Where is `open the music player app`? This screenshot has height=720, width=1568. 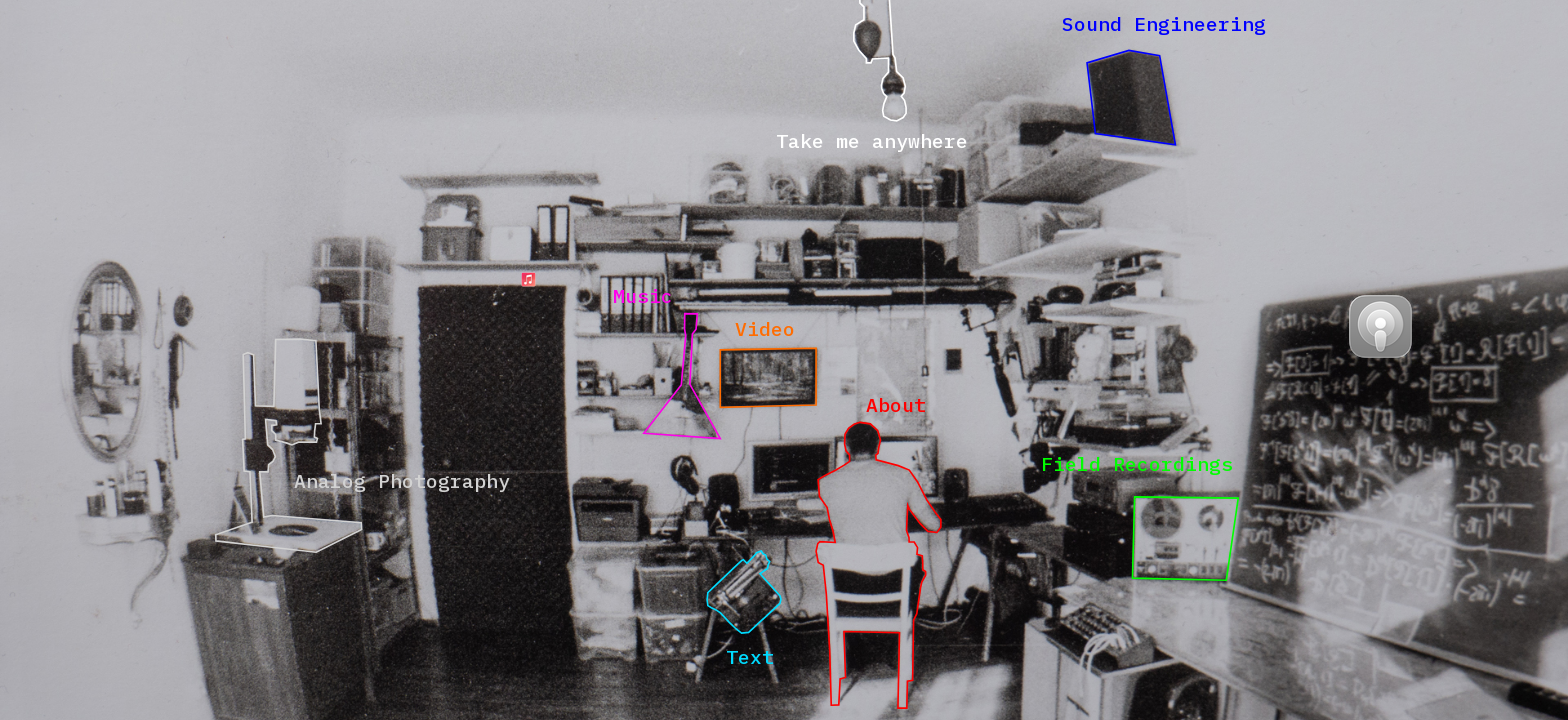 open the music player app is located at coordinates (528, 279).